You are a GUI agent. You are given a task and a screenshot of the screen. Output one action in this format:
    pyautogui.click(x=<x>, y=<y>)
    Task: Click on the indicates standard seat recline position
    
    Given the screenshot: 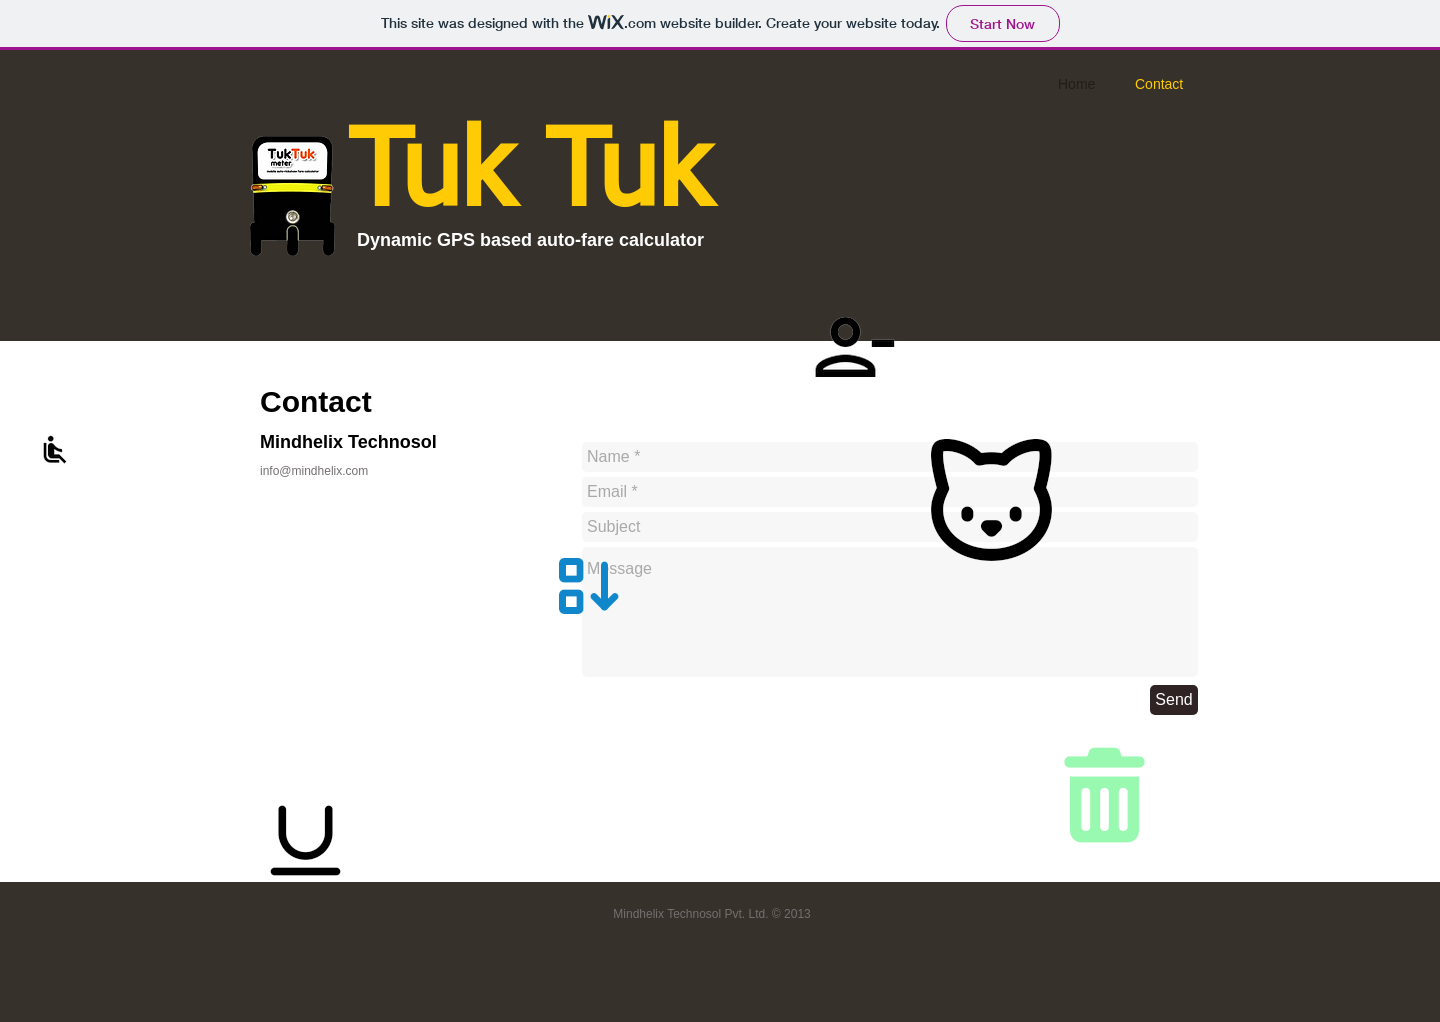 What is the action you would take?
    pyautogui.click(x=55, y=450)
    